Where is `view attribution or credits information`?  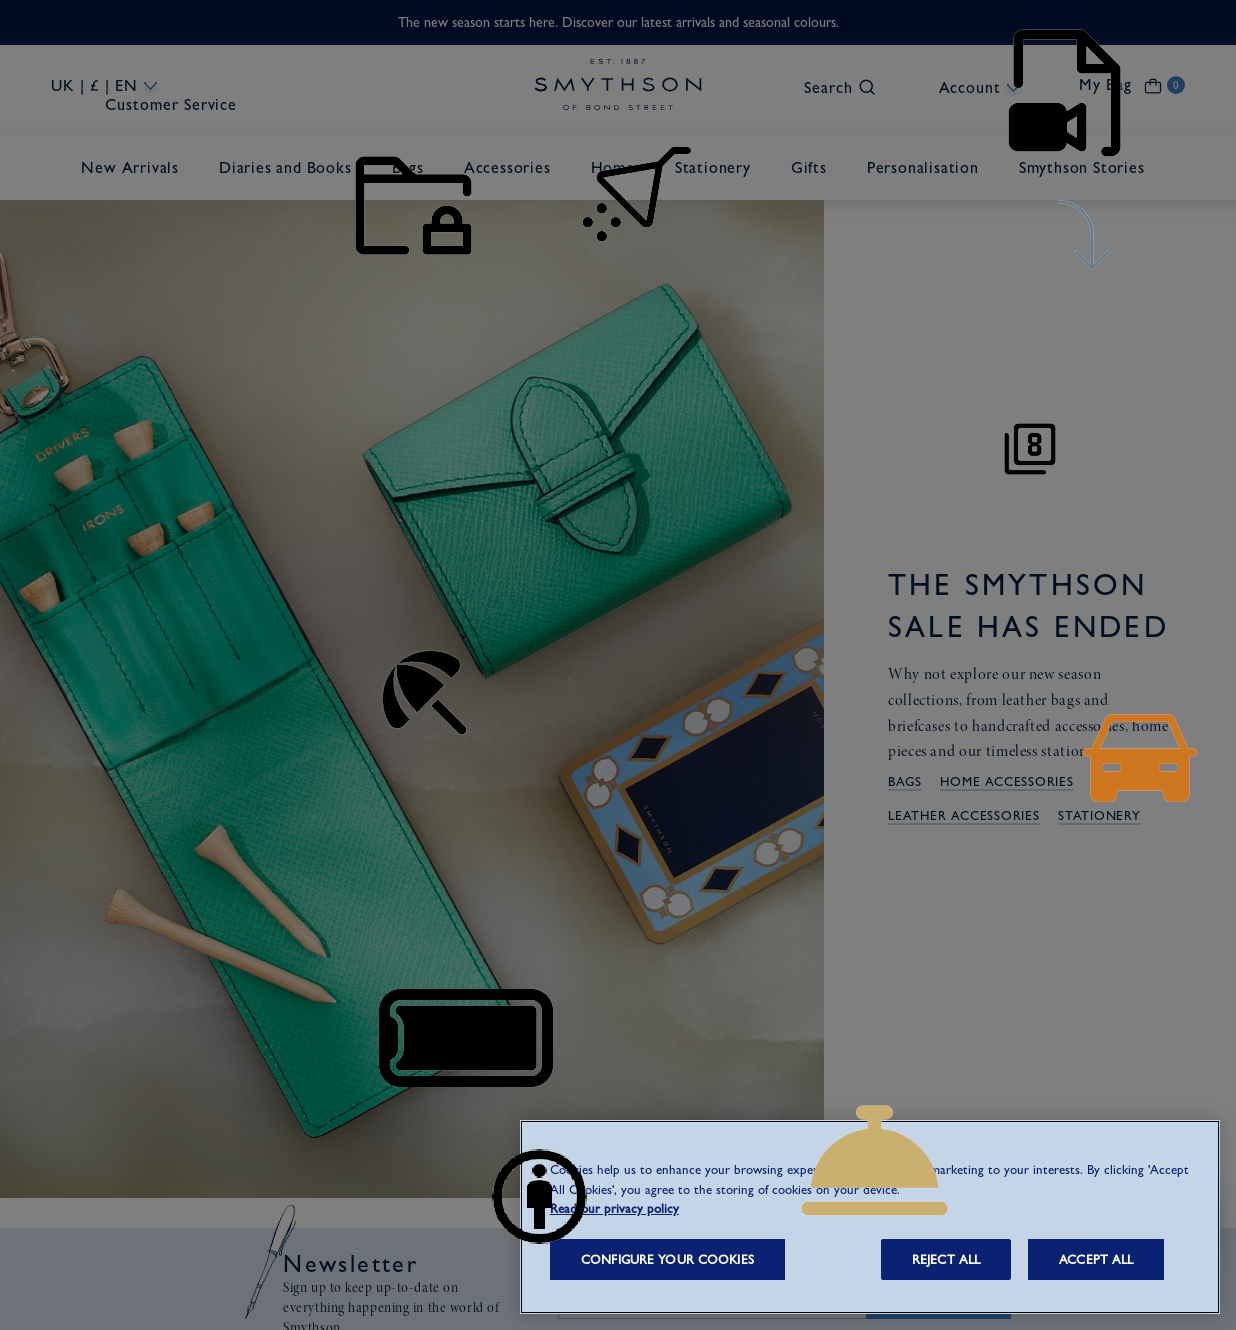
view attribution or credits information is located at coordinates (539, 1196).